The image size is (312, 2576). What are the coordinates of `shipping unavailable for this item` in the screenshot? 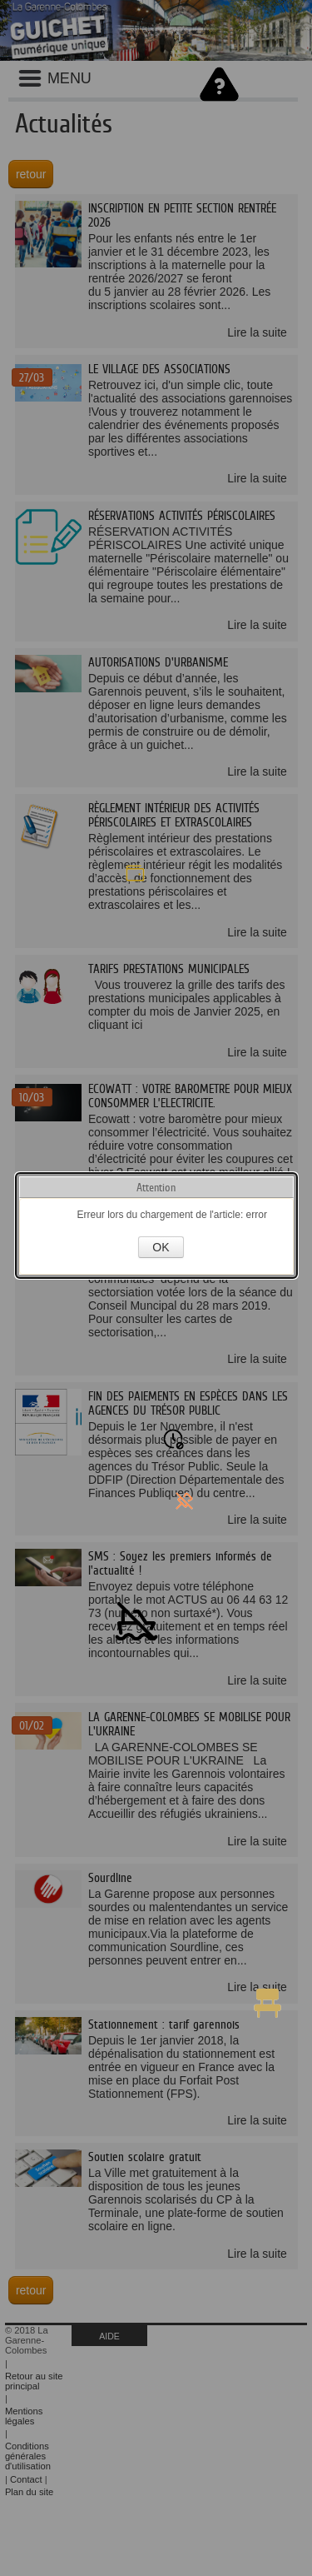 It's located at (136, 1621).